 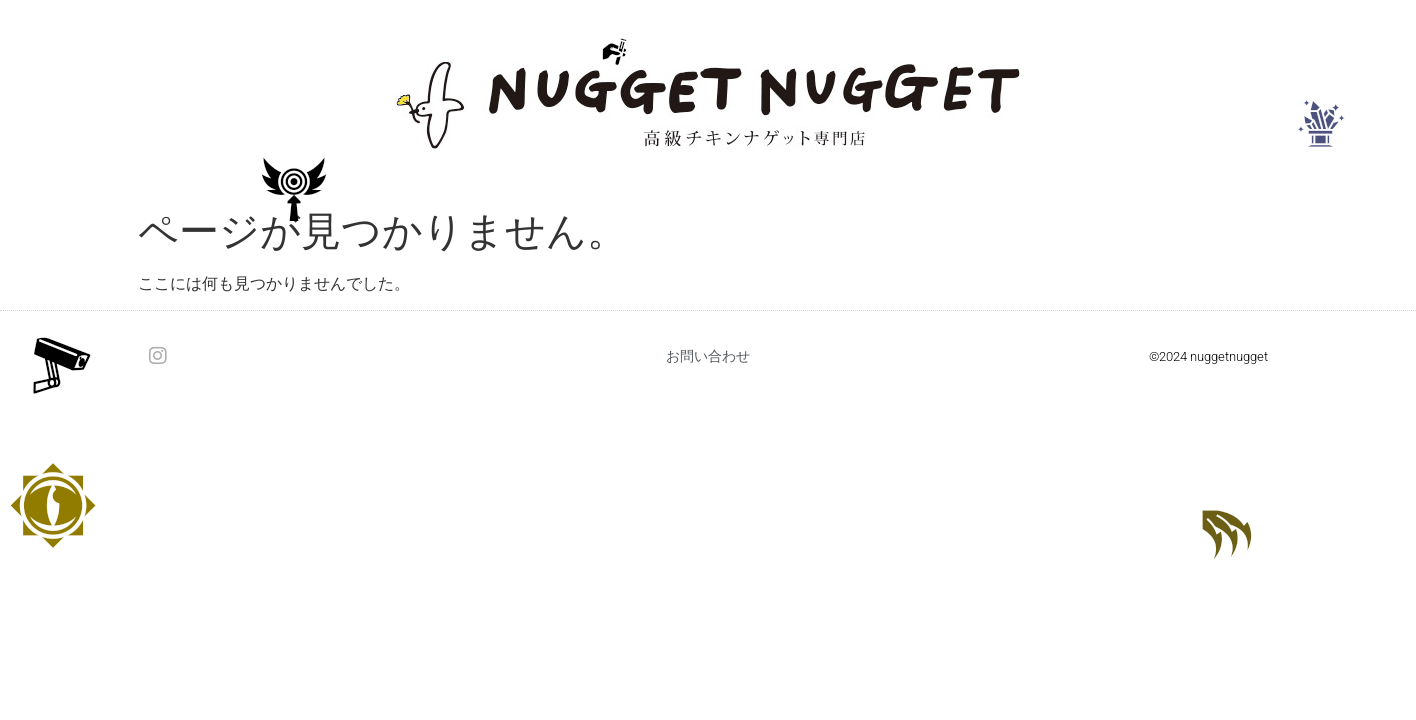 What do you see at coordinates (1320, 123) in the screenshot?
I see `access the crystal shrine location in-game` at bounding box center [1320, 123].